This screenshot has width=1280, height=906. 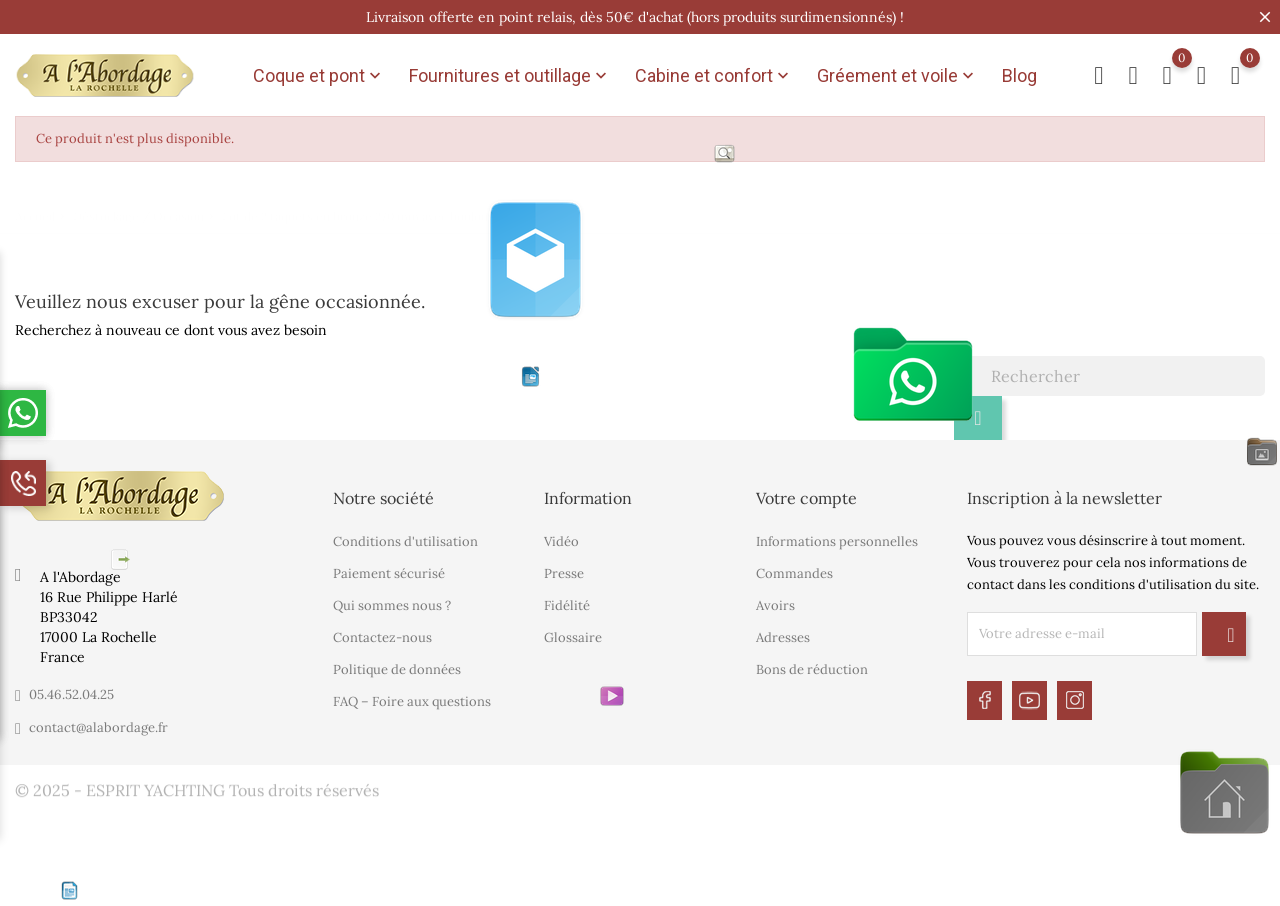 What do you see at coordinates (530, 376) in the screenshot?
I see `open LibreOffice Writer application` at bounding box center [530, 376].